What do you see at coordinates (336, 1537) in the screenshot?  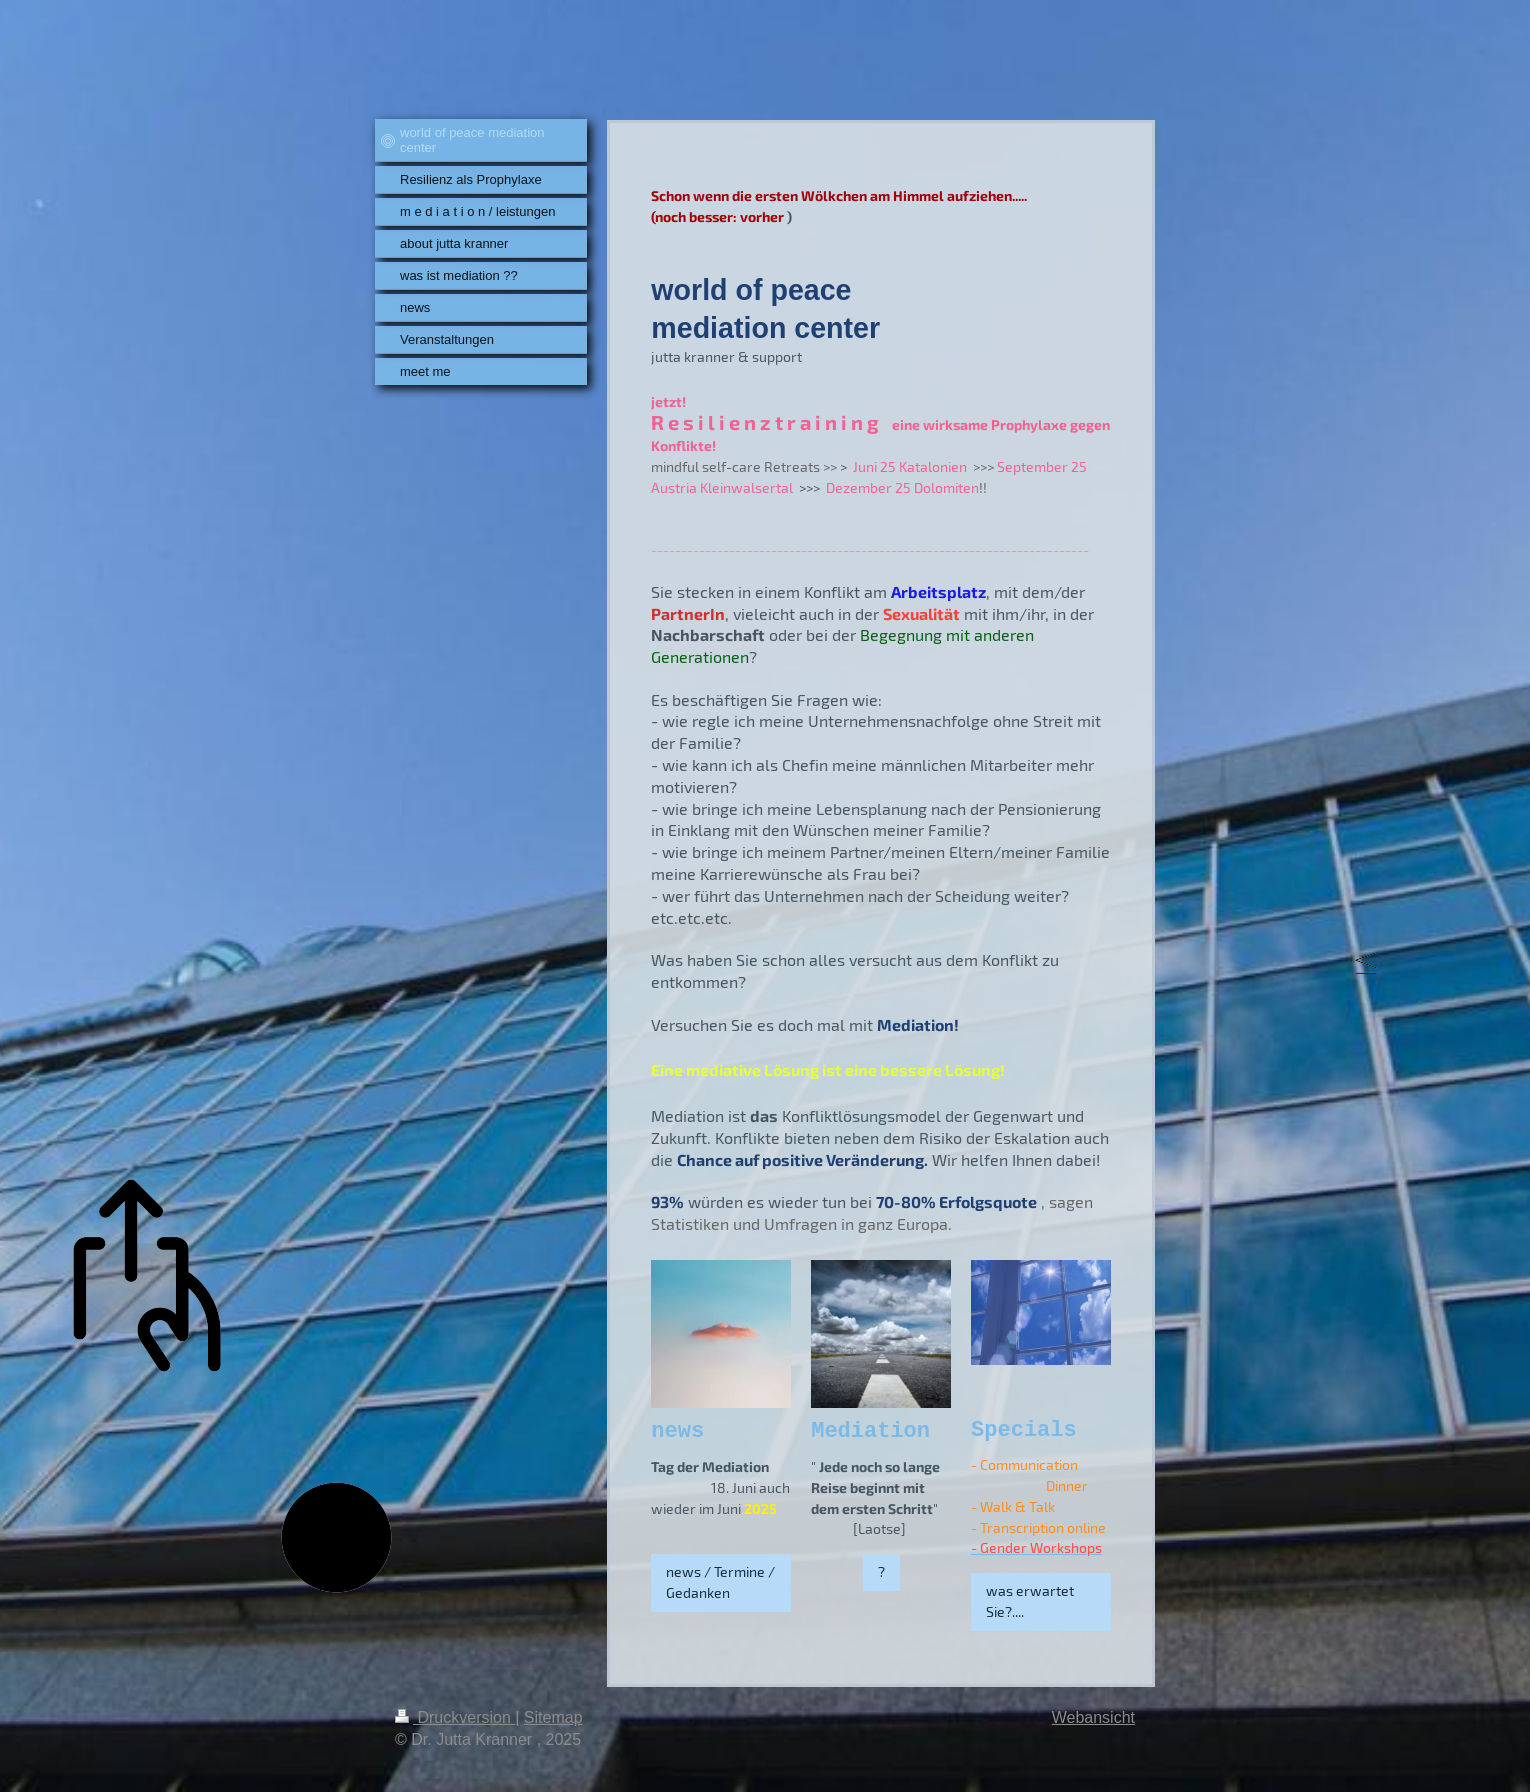 I see `select or mark an item as active` at bounding box center [336, 1537].